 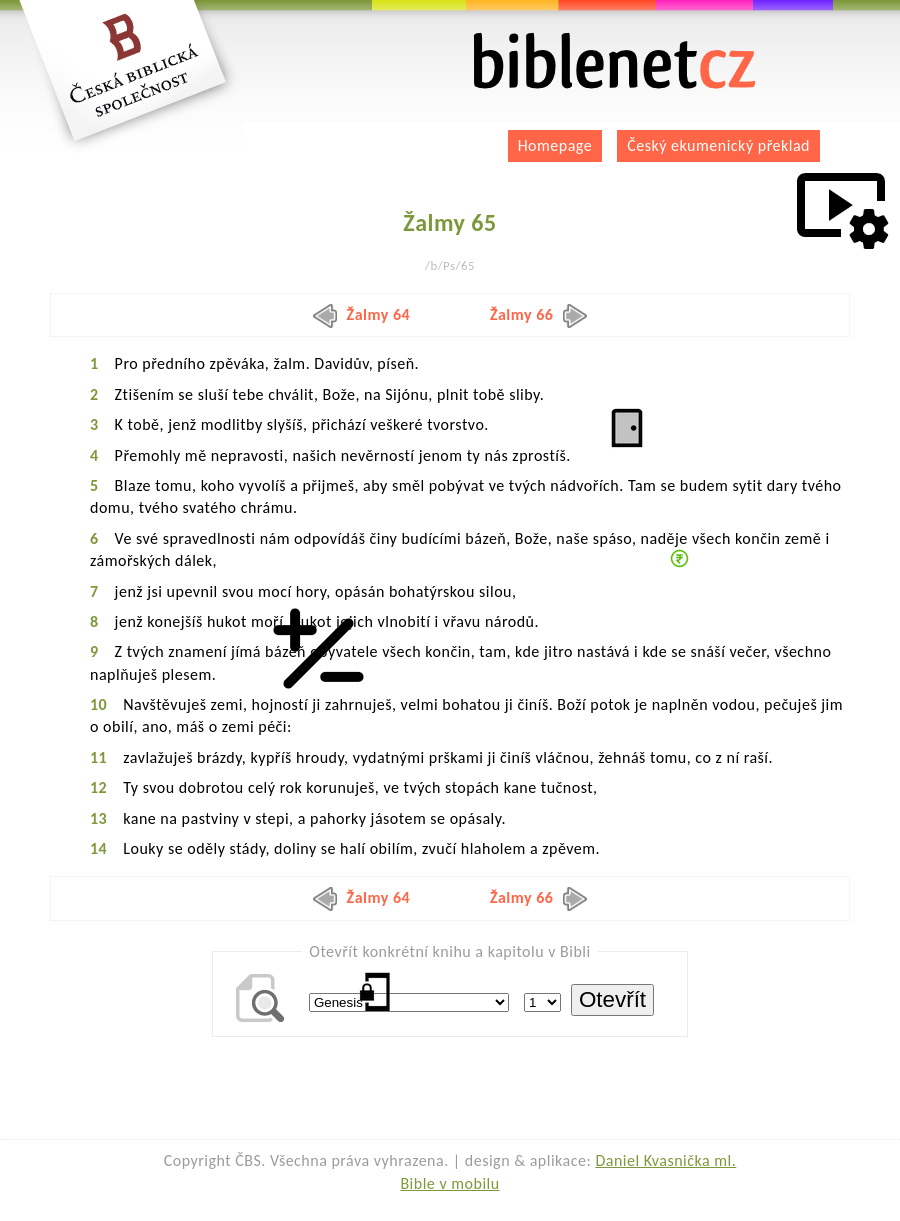 I want to click on access door sensor settings, so click(x=627, y=428).